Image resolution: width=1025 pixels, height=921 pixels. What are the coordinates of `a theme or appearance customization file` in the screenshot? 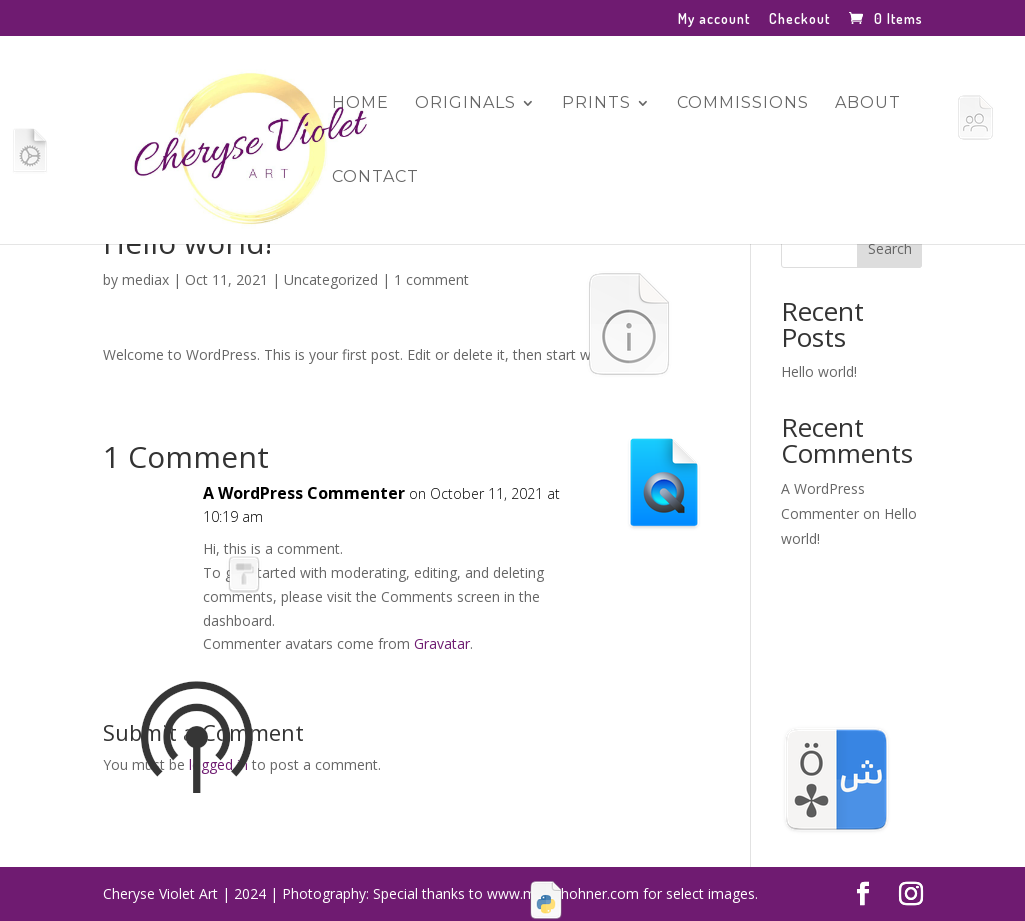 It's located at (244, 574).